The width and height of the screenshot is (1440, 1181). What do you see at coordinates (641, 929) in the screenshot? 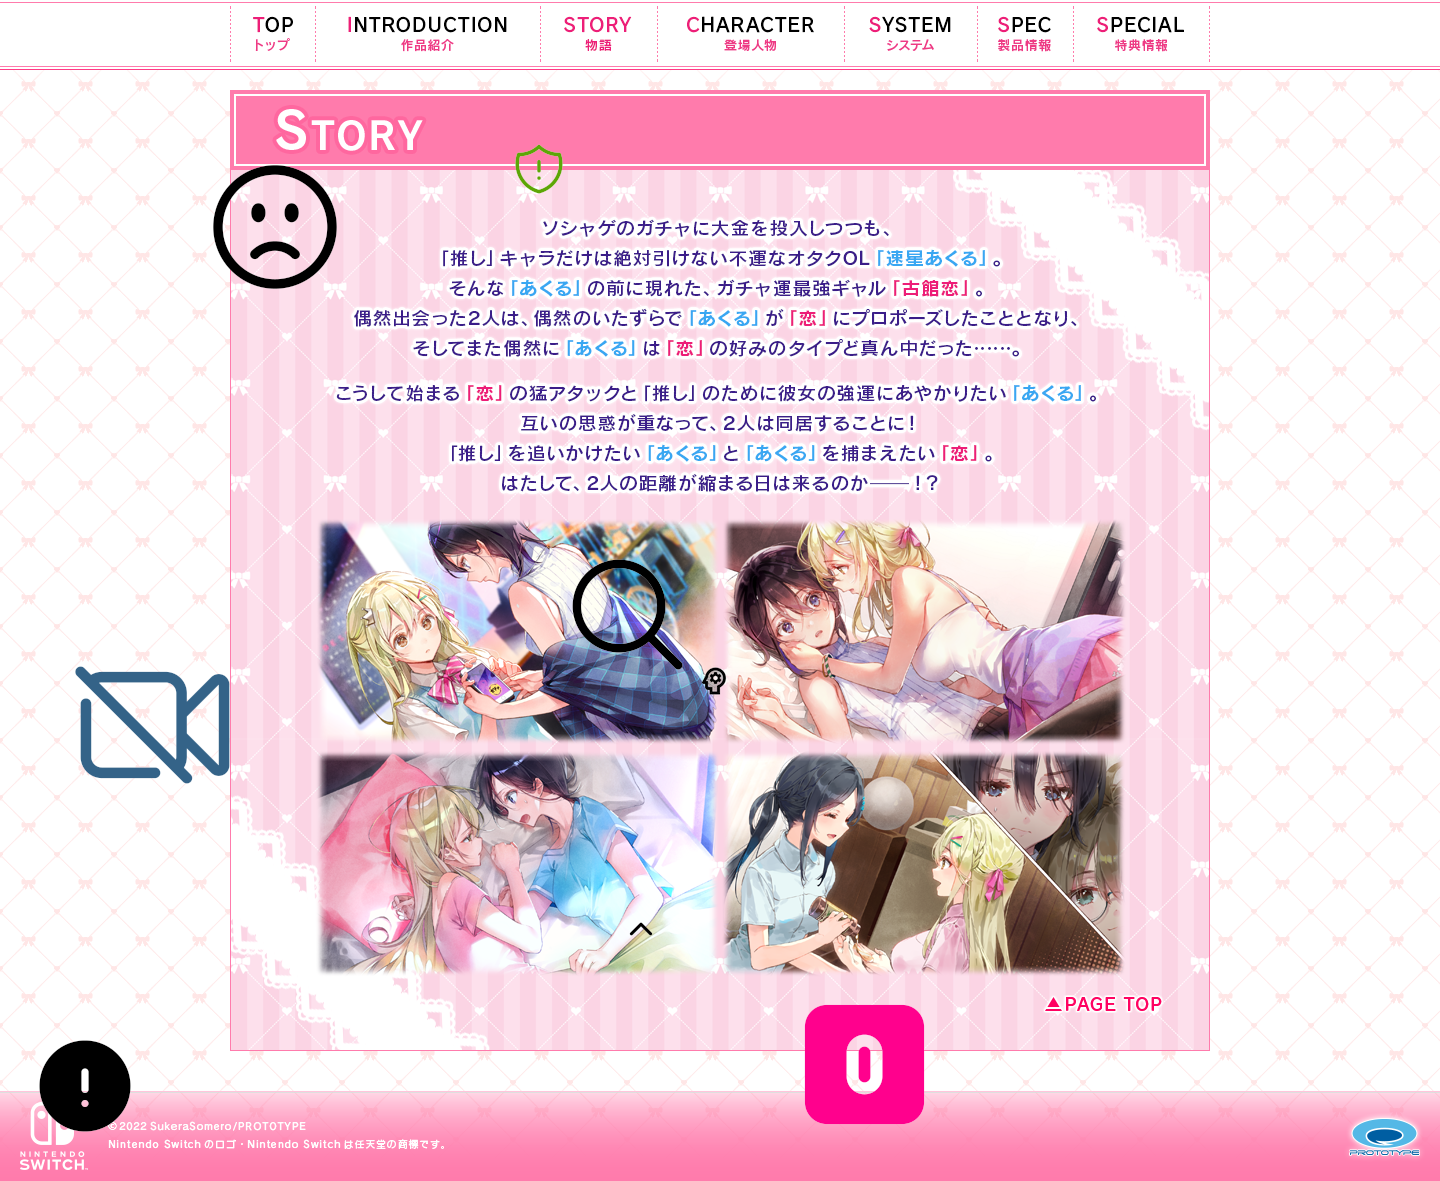
I see `collapse an expanded section` at bounding box center [641, 929].